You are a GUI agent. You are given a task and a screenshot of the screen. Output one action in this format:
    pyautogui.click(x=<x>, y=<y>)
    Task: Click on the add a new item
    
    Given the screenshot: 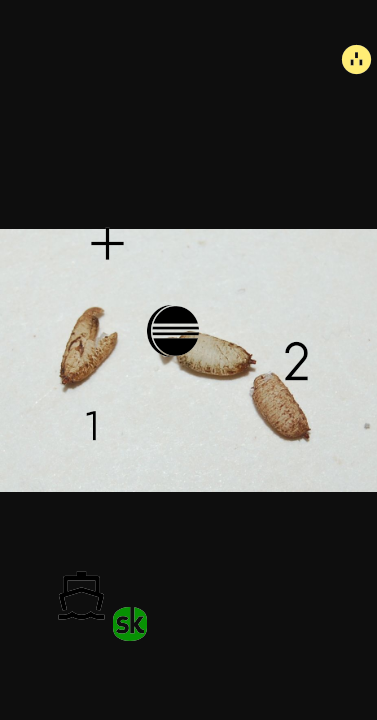 What is the action you would take?
    pyautogui.click(x=107, y=243)
    